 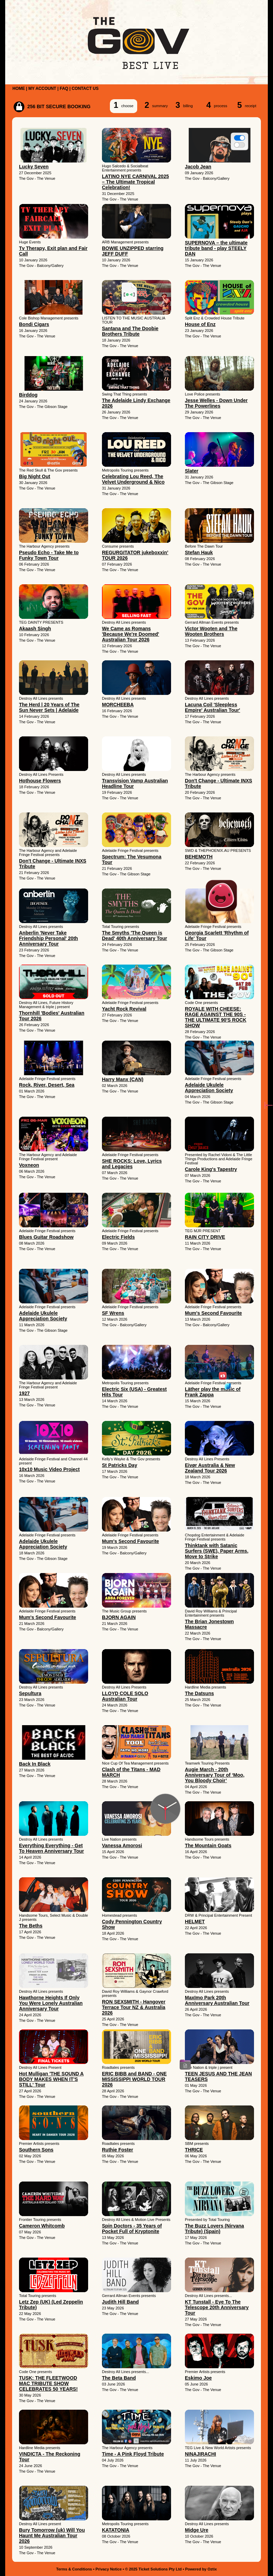 I want to click on open gnome tweaks application, so click(x=239, y=141).